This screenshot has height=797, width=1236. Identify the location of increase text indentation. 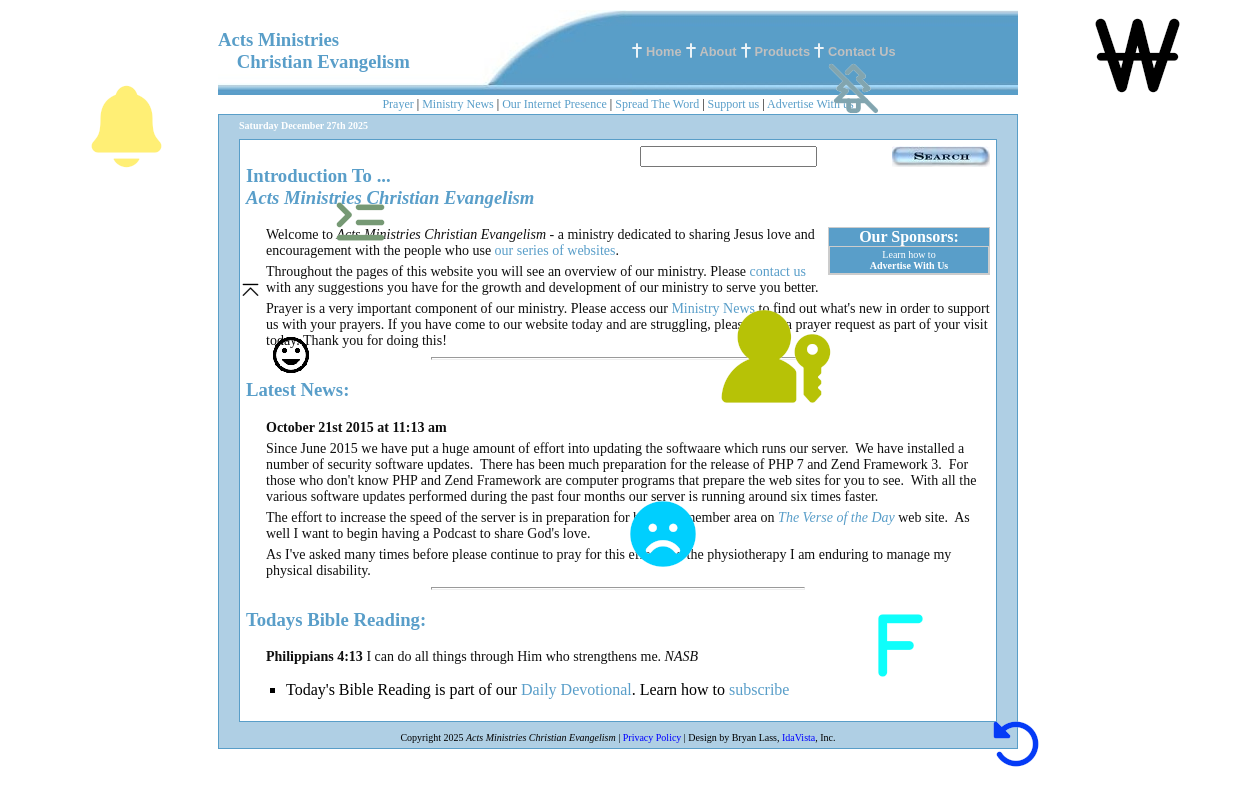
(360, 222).